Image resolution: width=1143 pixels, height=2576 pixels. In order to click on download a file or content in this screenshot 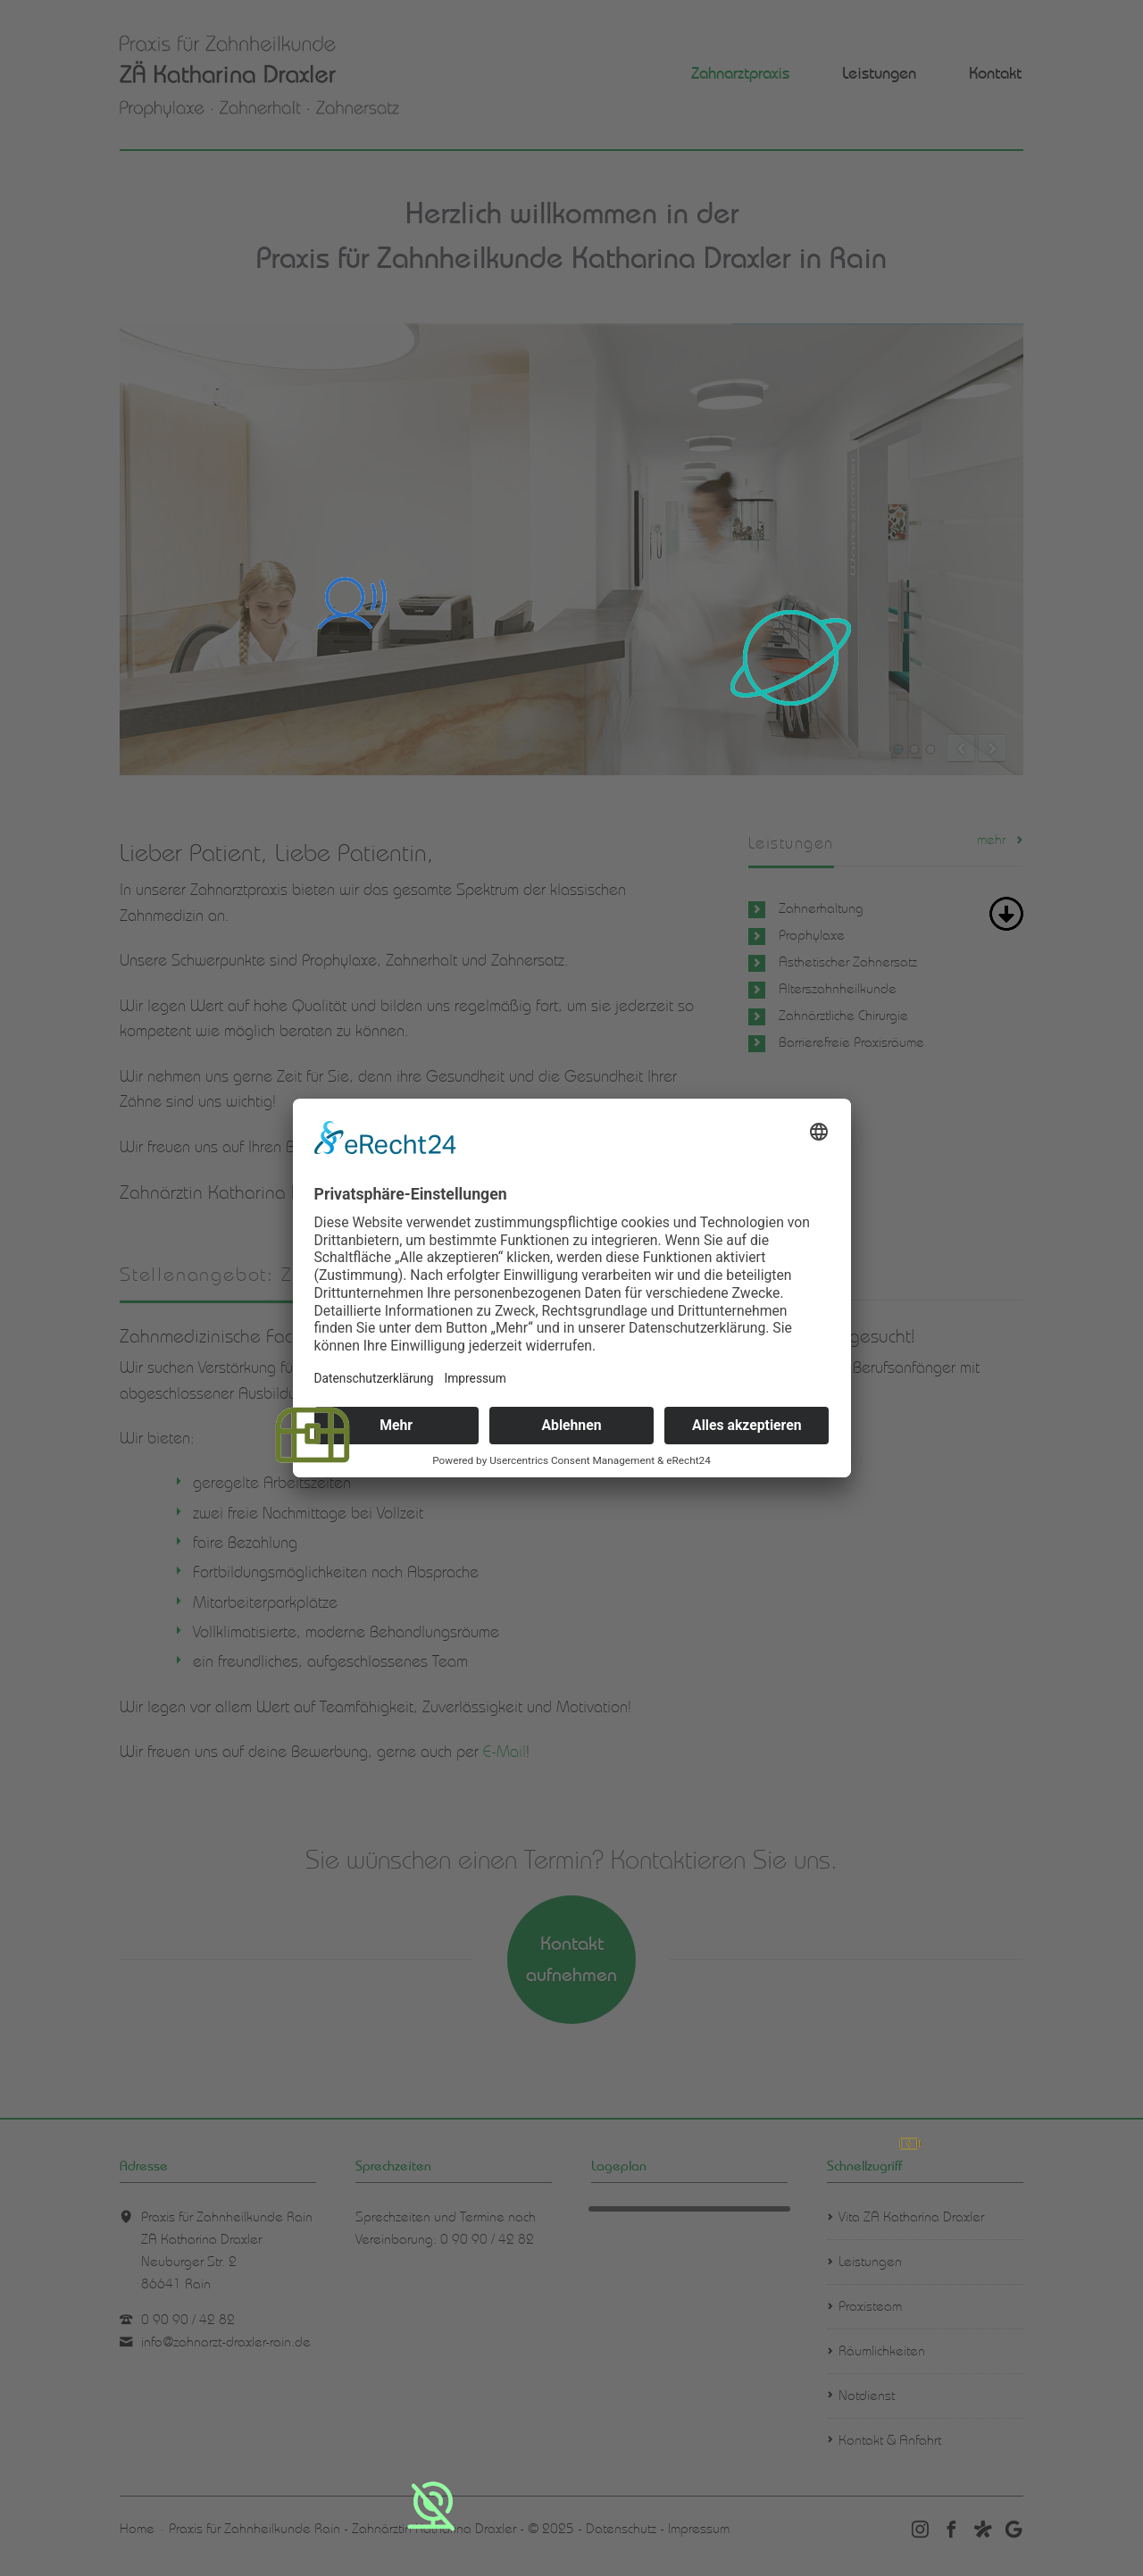, I will do `click(1006, 914)`.